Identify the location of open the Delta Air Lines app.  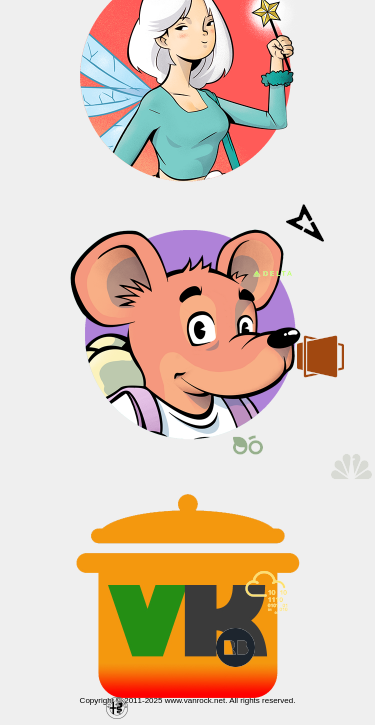
(272, 273).